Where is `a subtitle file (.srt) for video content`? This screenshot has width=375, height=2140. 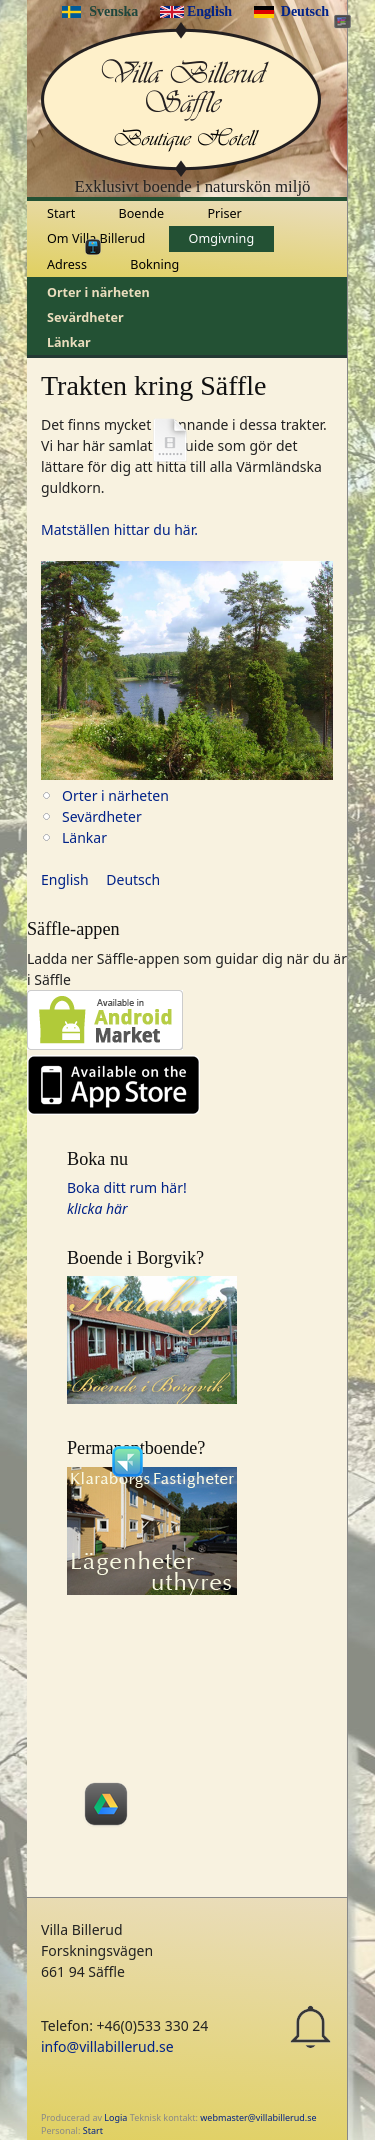
a subtitle file (.srt) for video content is located at coordinates (170, 441).